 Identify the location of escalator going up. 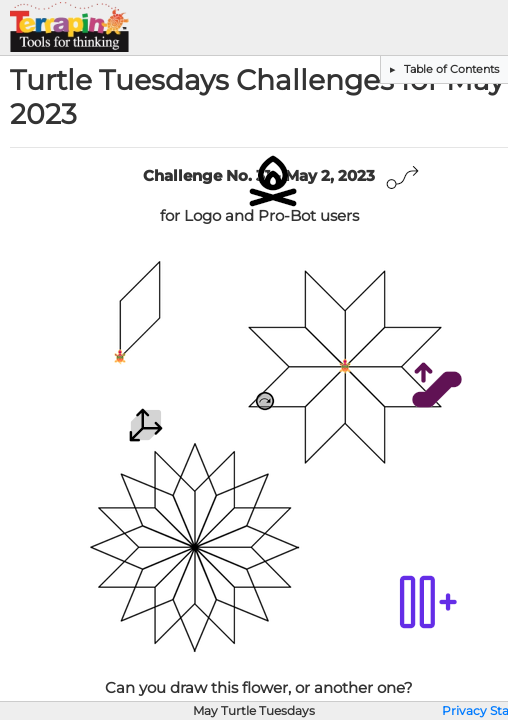
(437, 385).